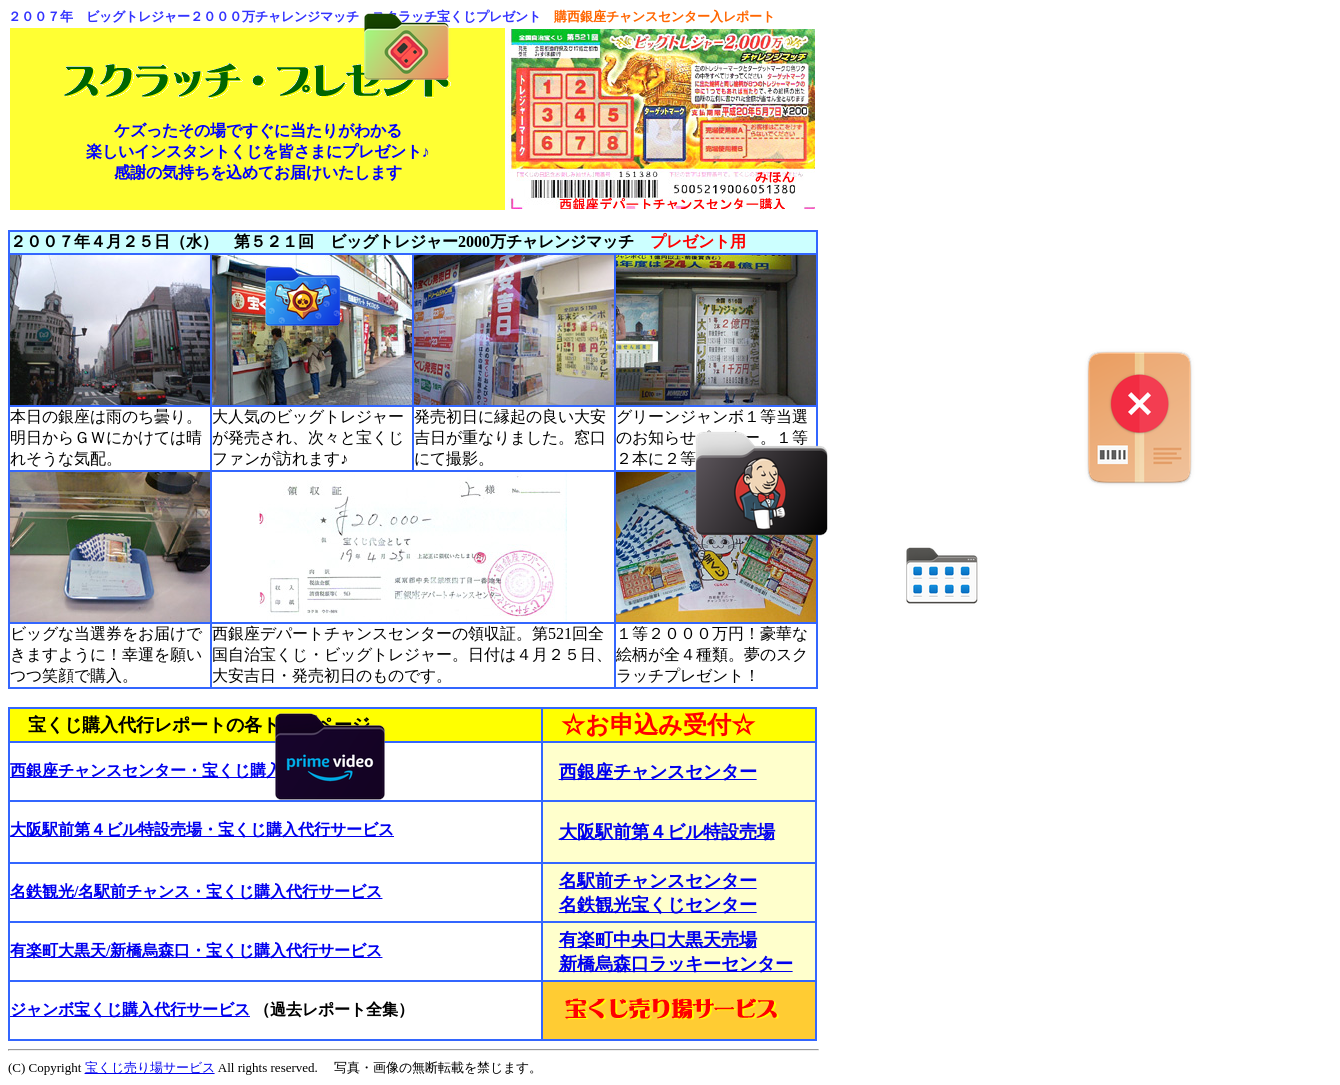 The height and width of the screenshot is (1085, 1340). I want to click on open brawl stars game files folder, so click(302, 298).